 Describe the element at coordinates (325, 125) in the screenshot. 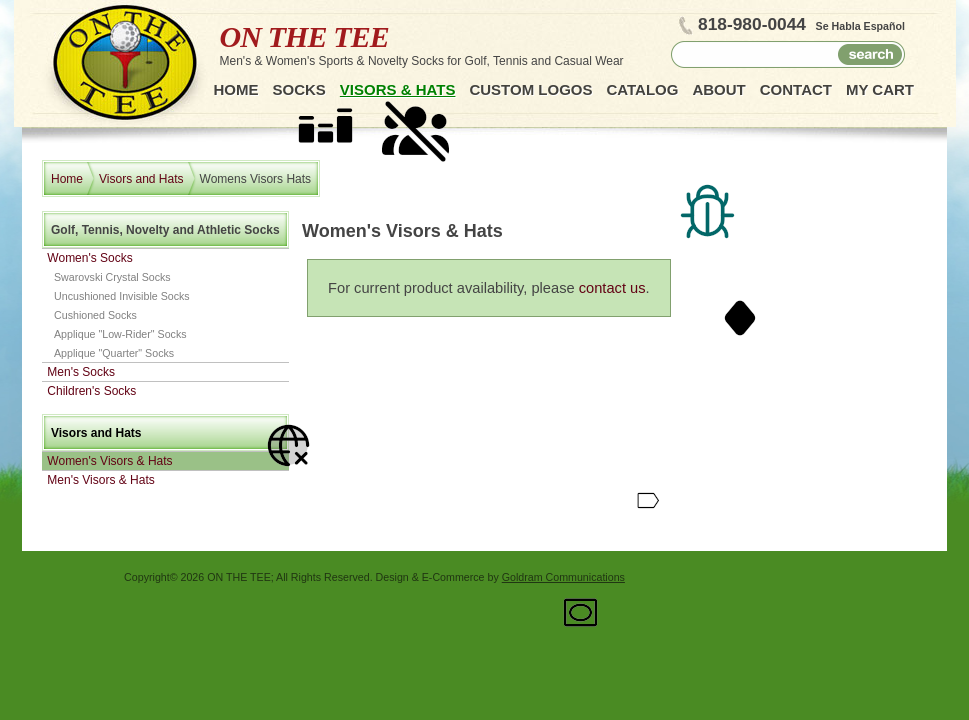

I see `adjust audio equalizer settings` at that location.